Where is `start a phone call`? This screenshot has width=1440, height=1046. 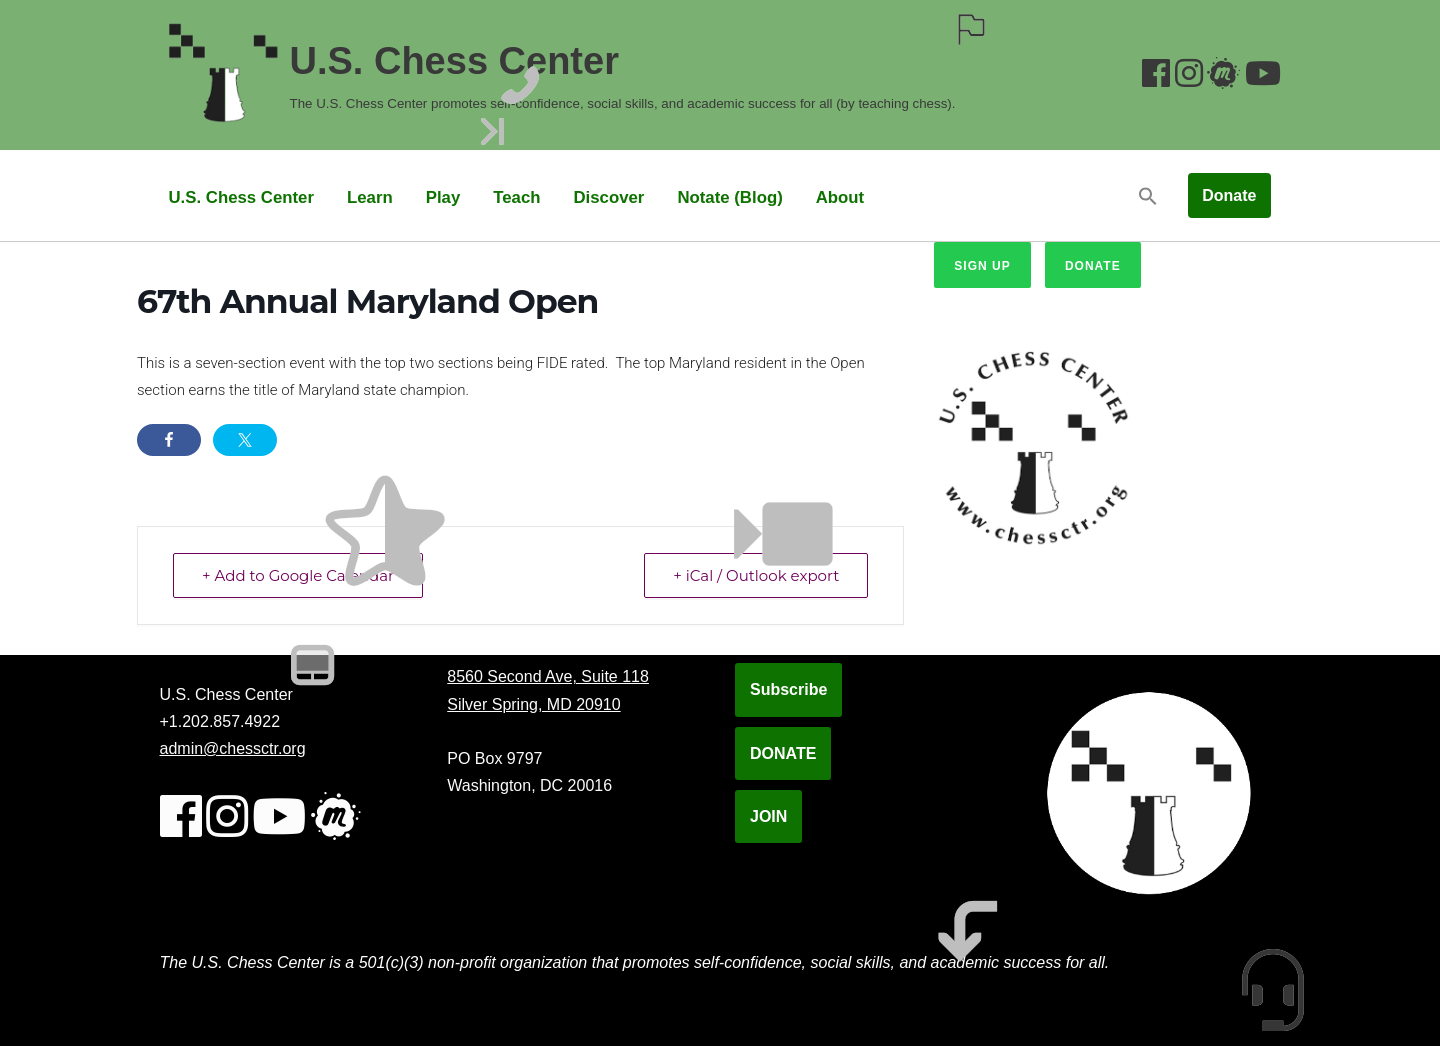 start a phone call is located at coordinates (520, 85).